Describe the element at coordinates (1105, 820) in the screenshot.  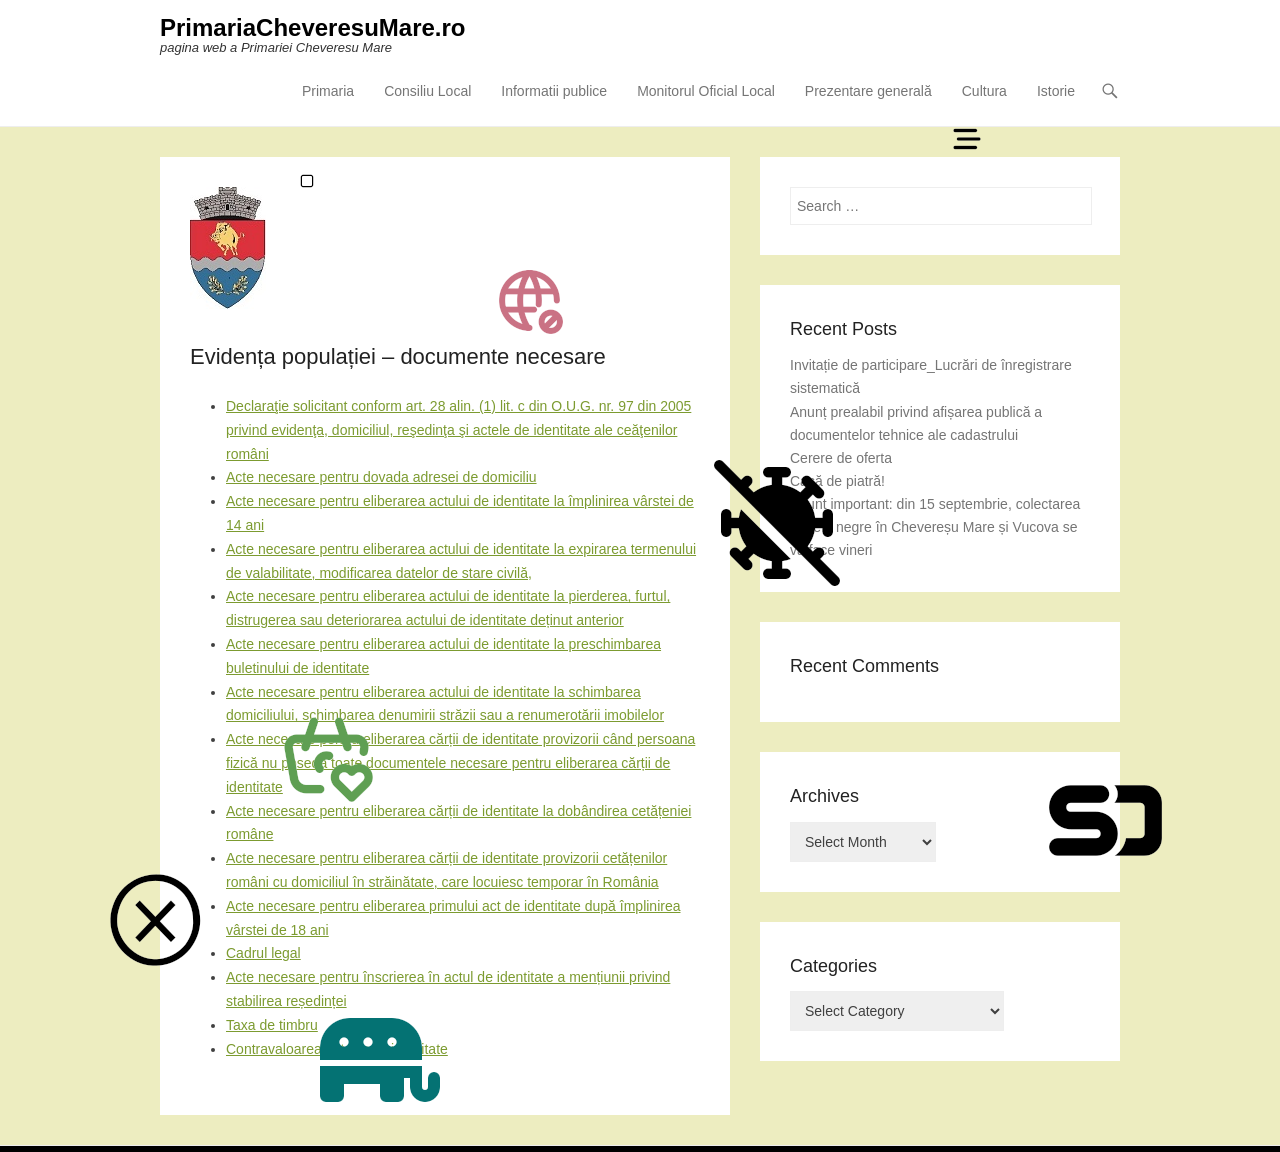
I see `speaker deck logo` at that location.